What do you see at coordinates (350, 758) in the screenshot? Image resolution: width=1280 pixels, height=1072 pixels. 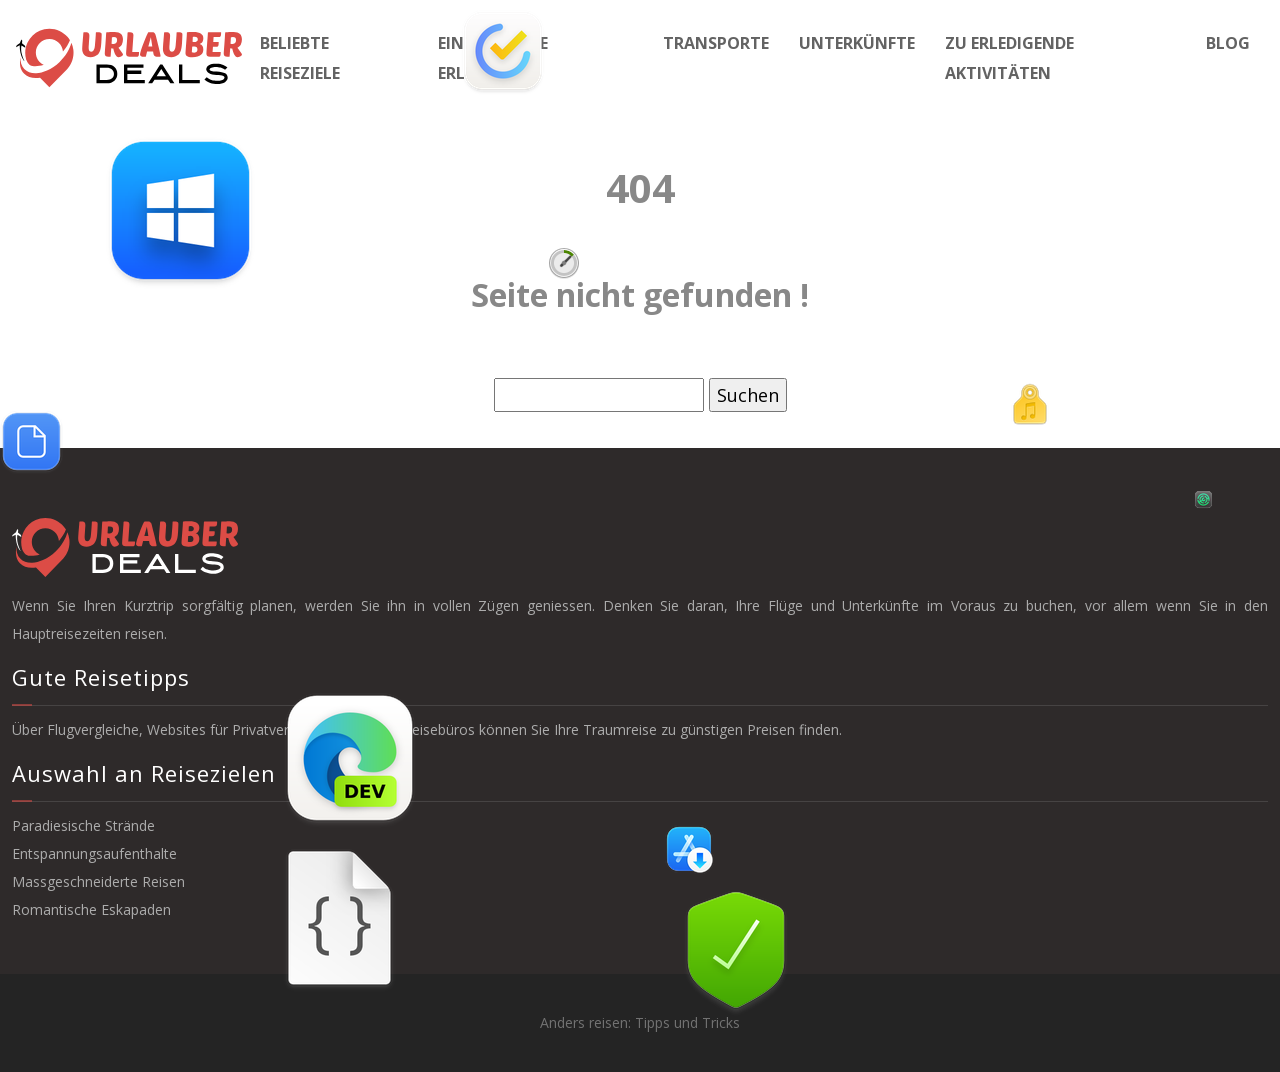 I see `open microsoft edge dev browser` at bounding box center [350, 758].